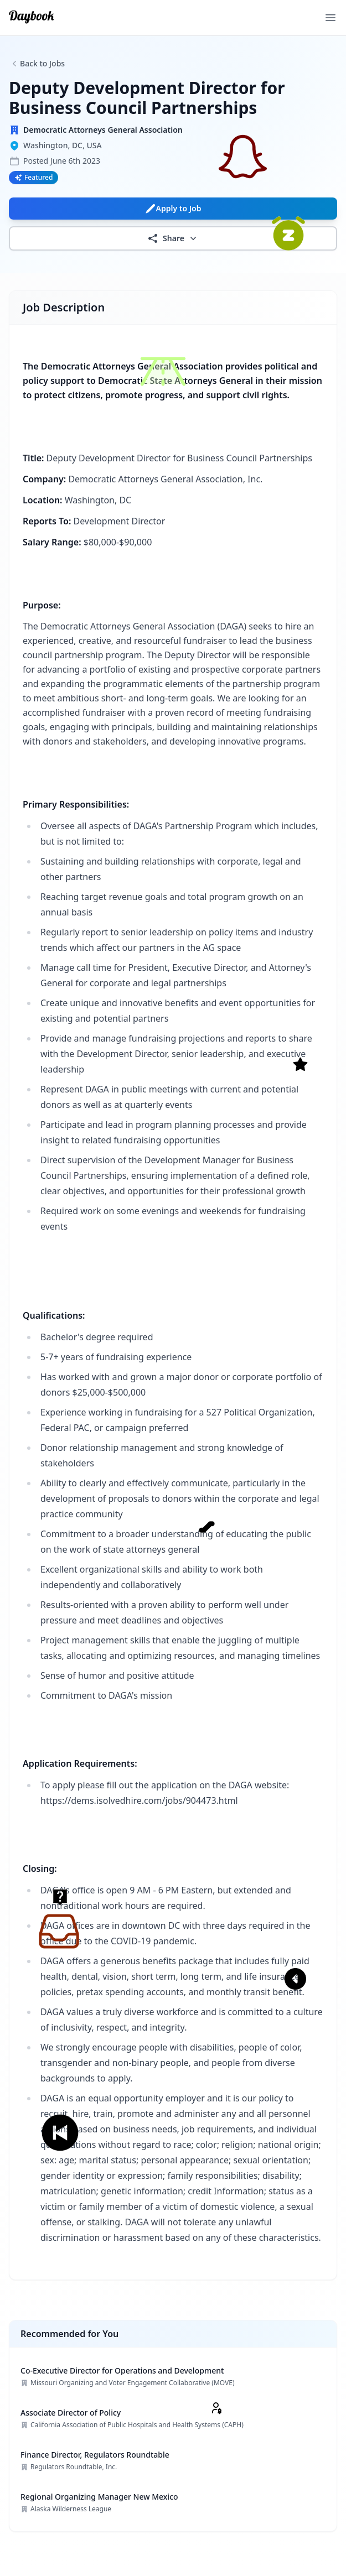 This screenshot has width=346, height=2576. I want to click on view user's bitcoin wallet or balance, so click(216, 2408).